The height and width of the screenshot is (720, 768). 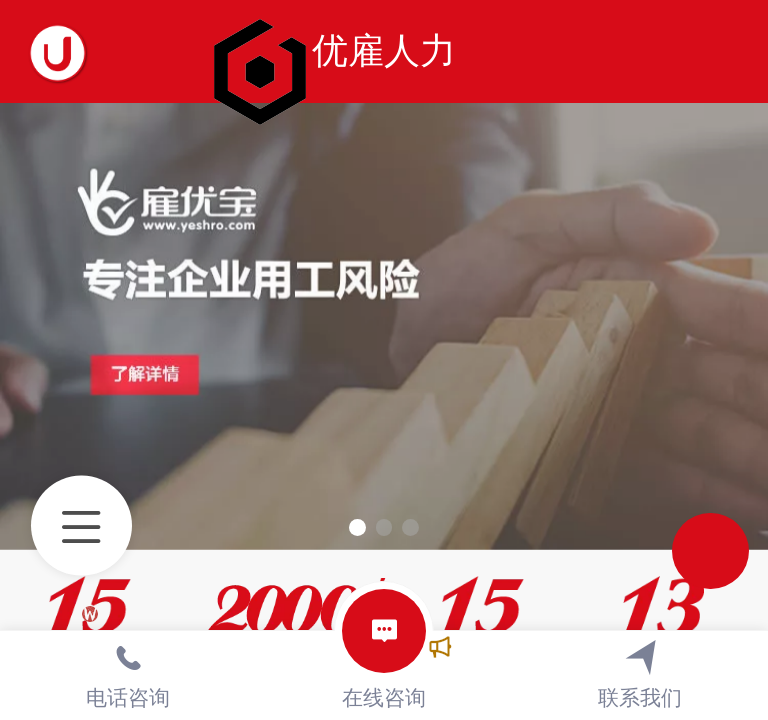 I want to click on make an announcement or broadcast, so click(x=439, y=646).